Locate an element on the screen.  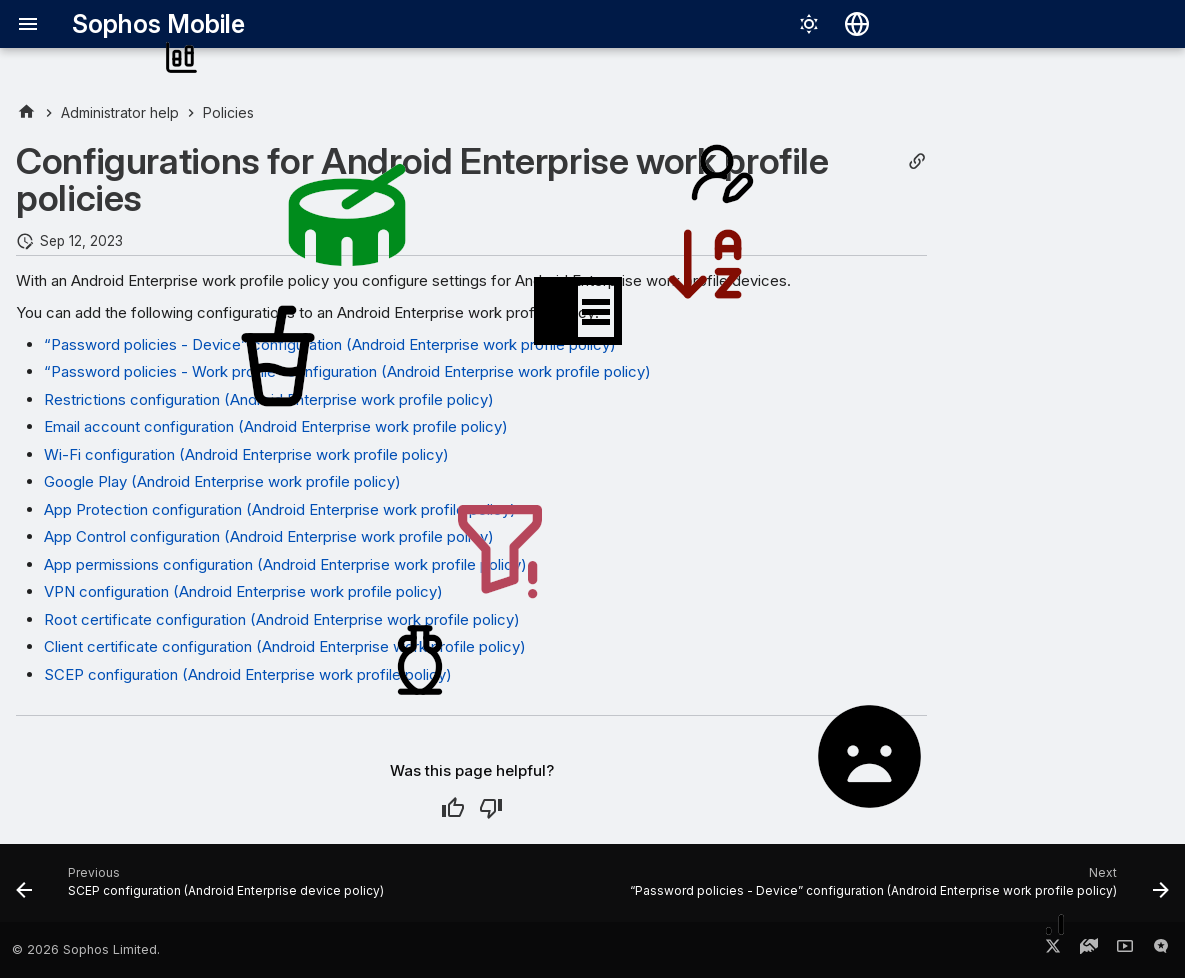
switch to reader mode for distraction-free reading is located at coordinates (578, 309).